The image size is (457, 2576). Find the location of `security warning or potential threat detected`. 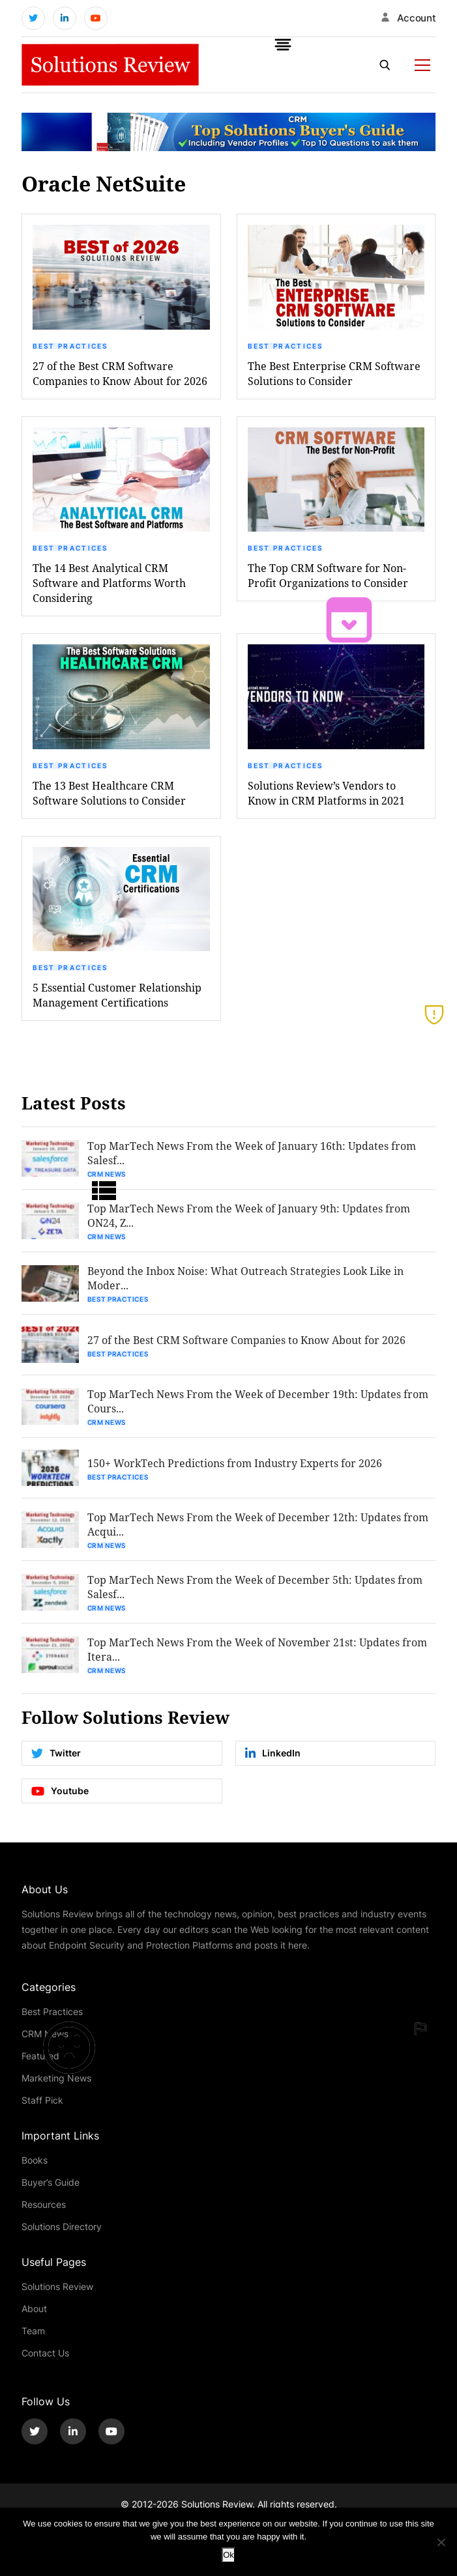

security warning or potential threat detected is located at coordinates (434, 1014).